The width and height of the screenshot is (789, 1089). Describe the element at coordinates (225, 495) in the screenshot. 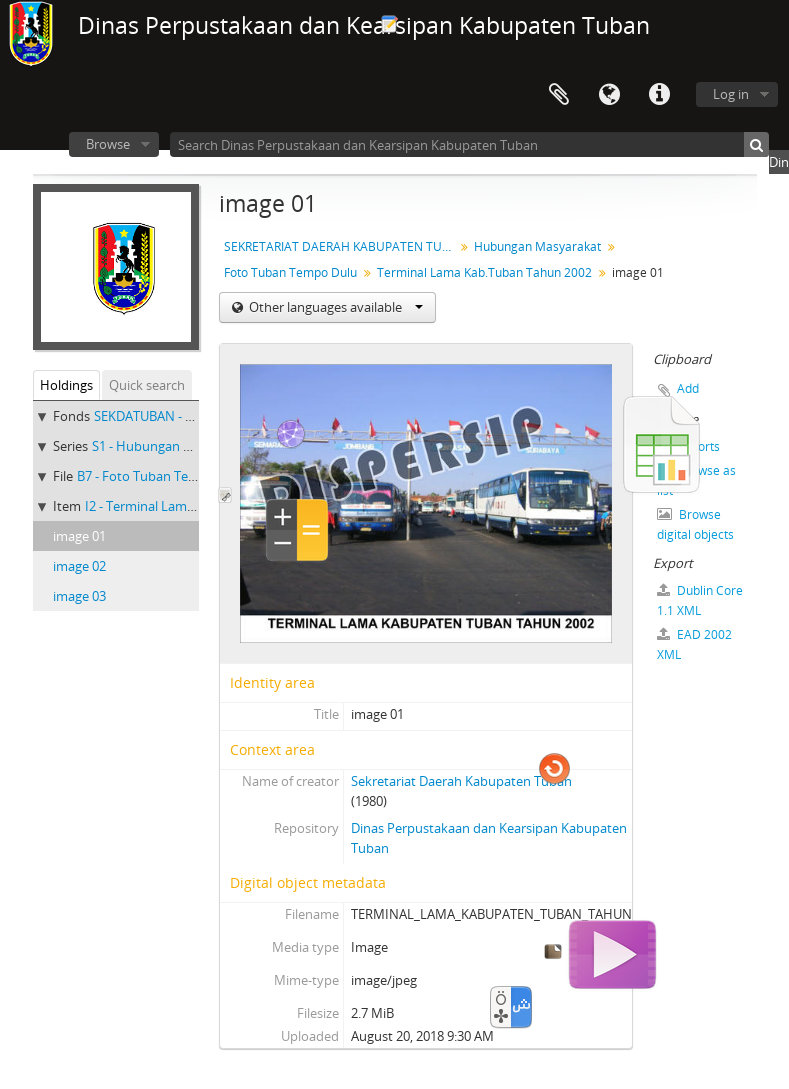

I see `open office productivity applications` at that location.